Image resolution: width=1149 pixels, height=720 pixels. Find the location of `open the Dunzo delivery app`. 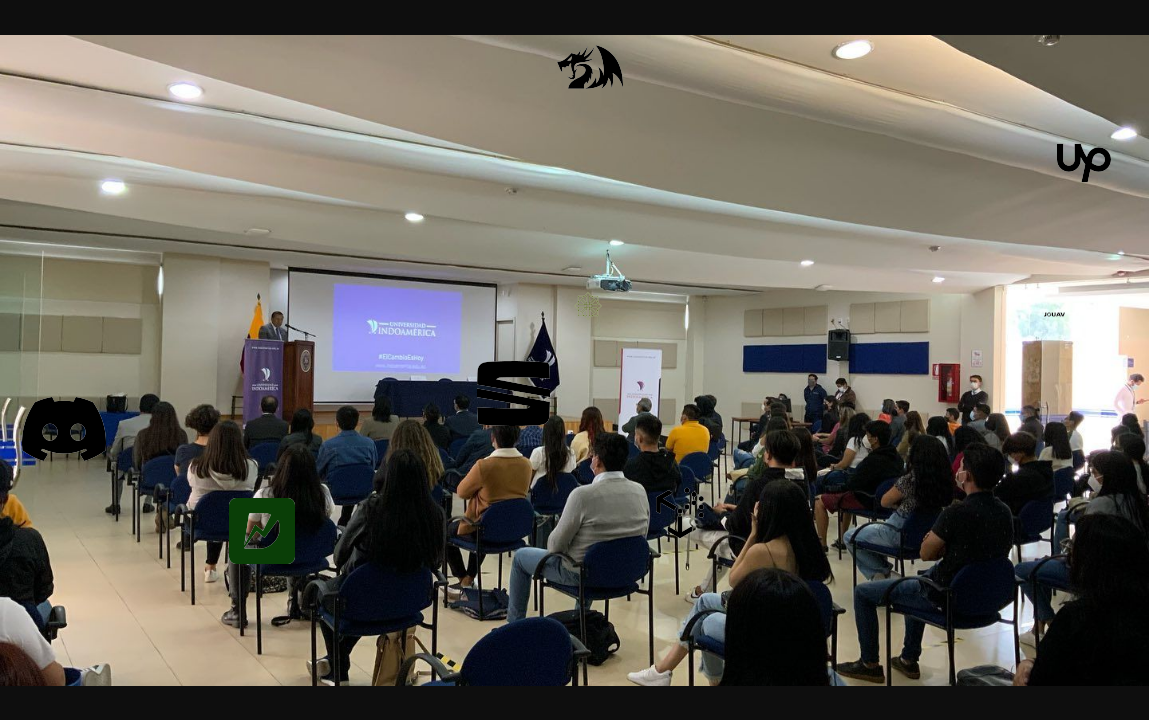

open the Dunzo delivery app is located at coordinates (262, 531).